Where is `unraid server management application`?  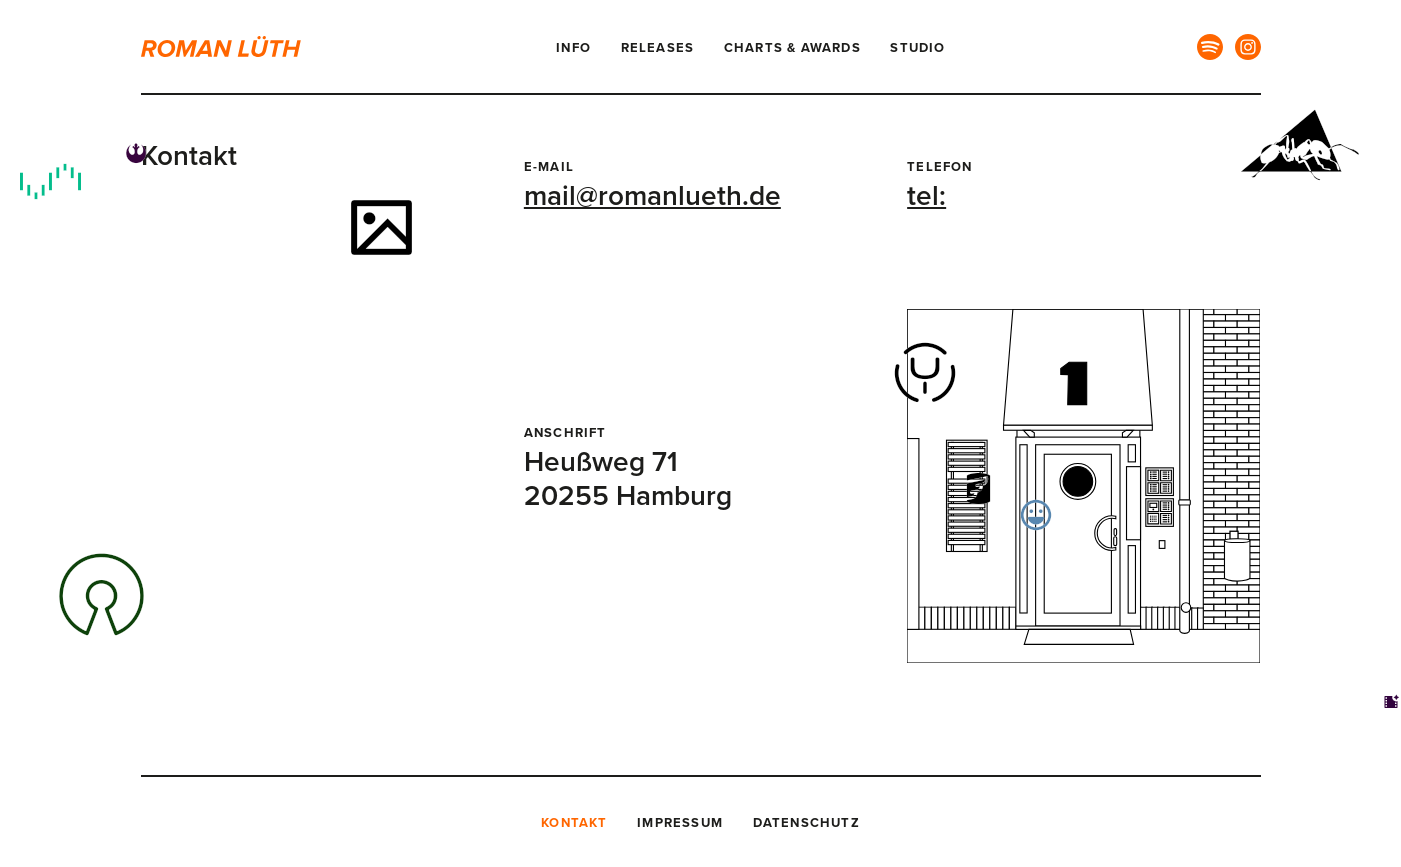
unraid server management application is located at coordinates (50, 181).